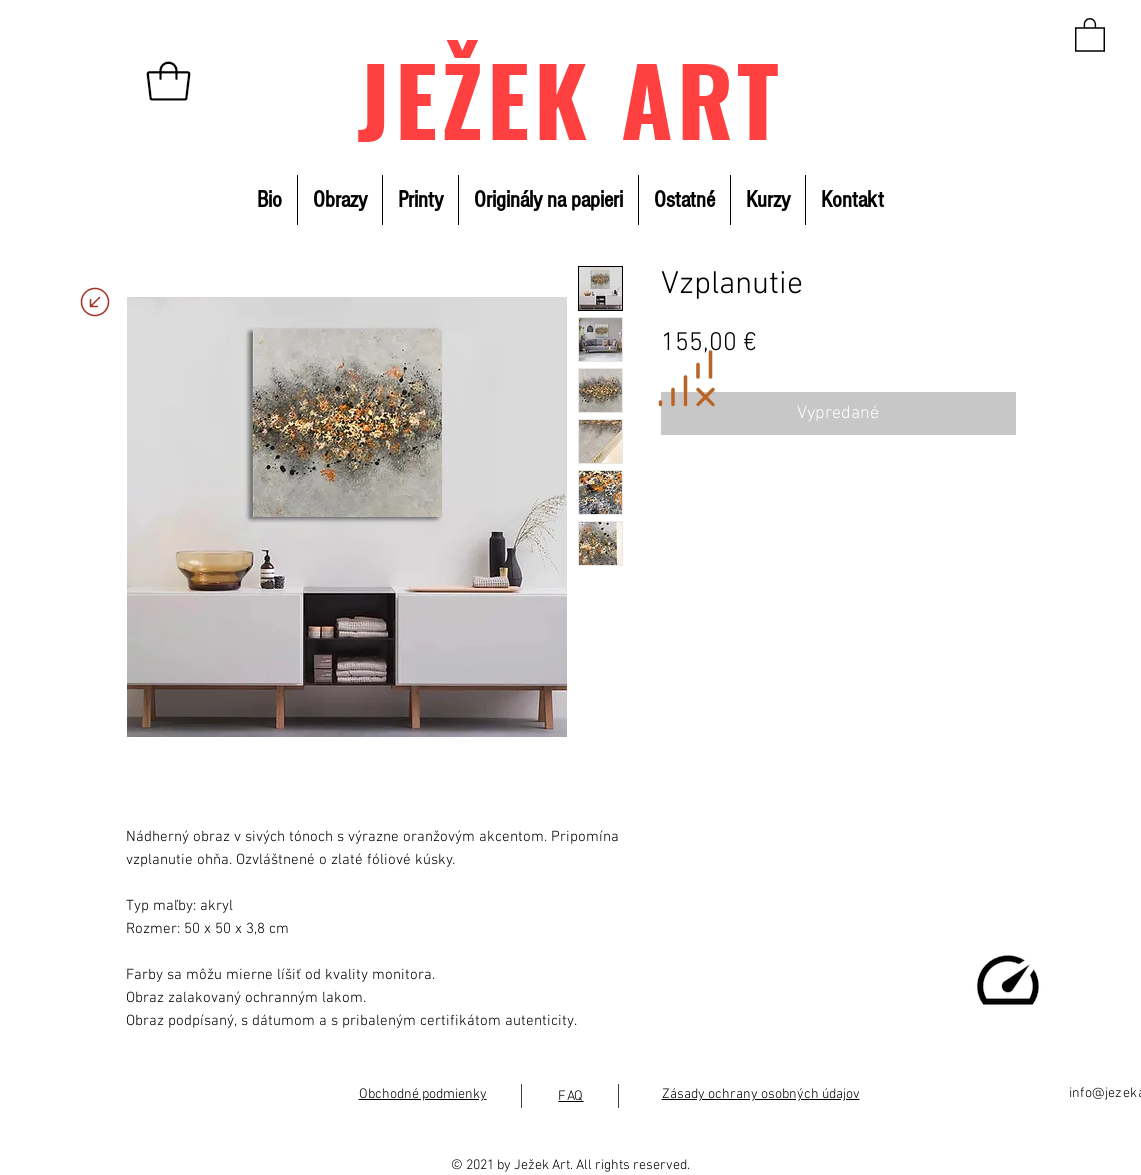  I want to click on adjust playback speed, so click(1008, 980).